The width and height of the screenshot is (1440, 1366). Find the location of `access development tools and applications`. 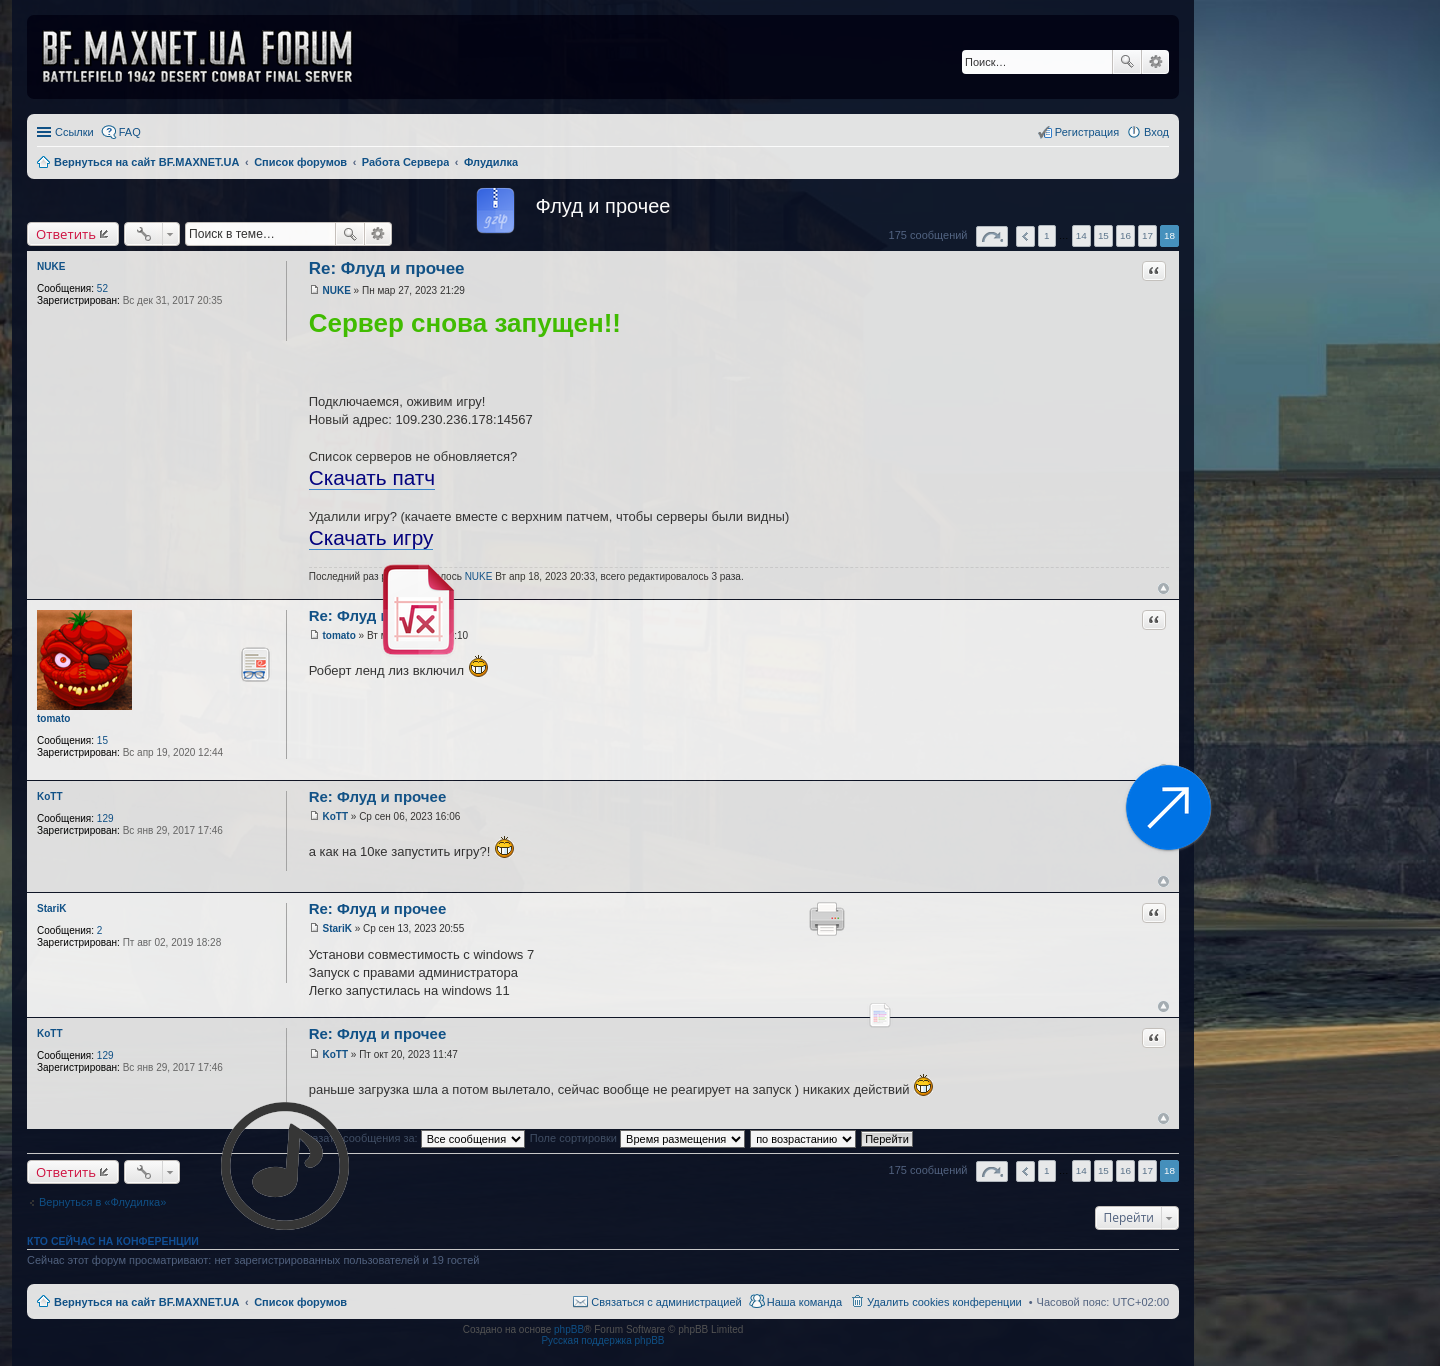

access development tools and applications is located at coordinates (880, 1015).